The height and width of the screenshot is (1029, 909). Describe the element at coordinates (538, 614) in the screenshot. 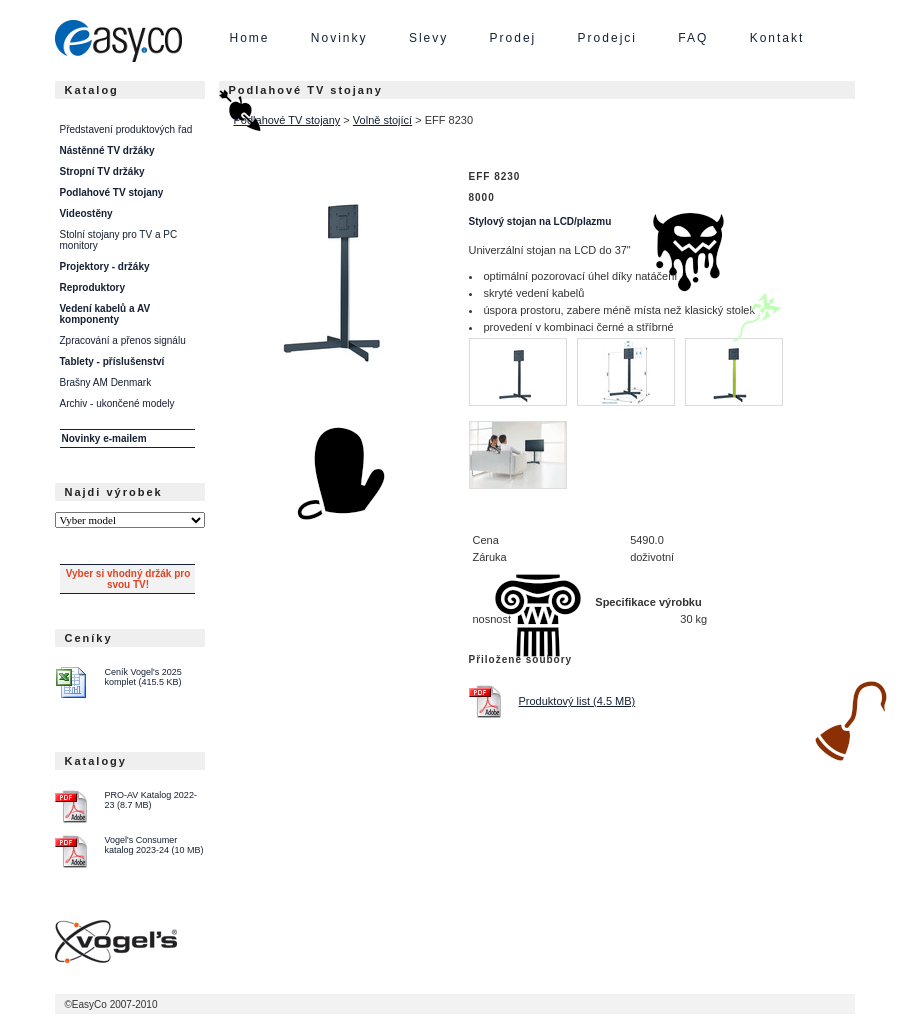

I see `view classical architecture or history content` at that location.